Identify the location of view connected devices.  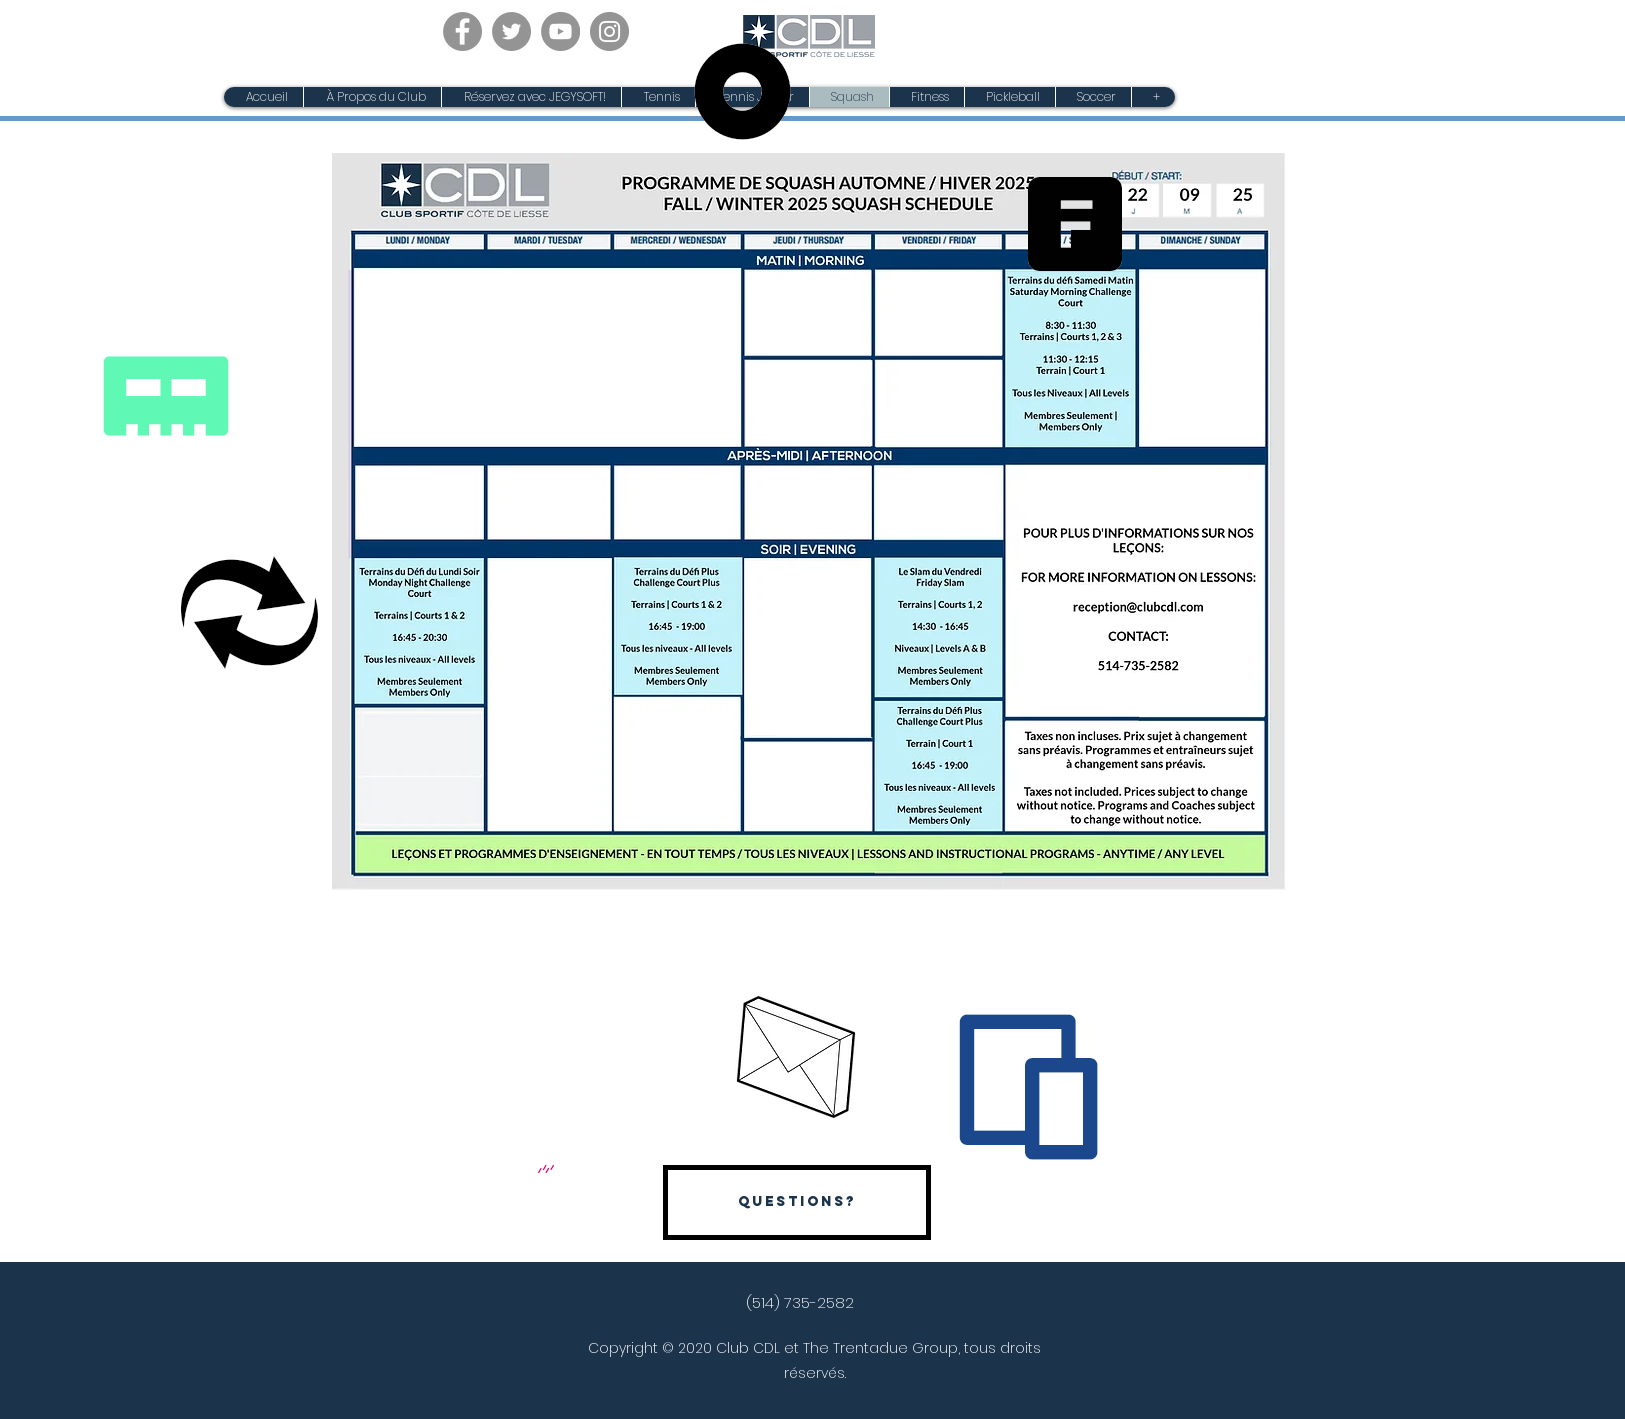
(1025, 1087).